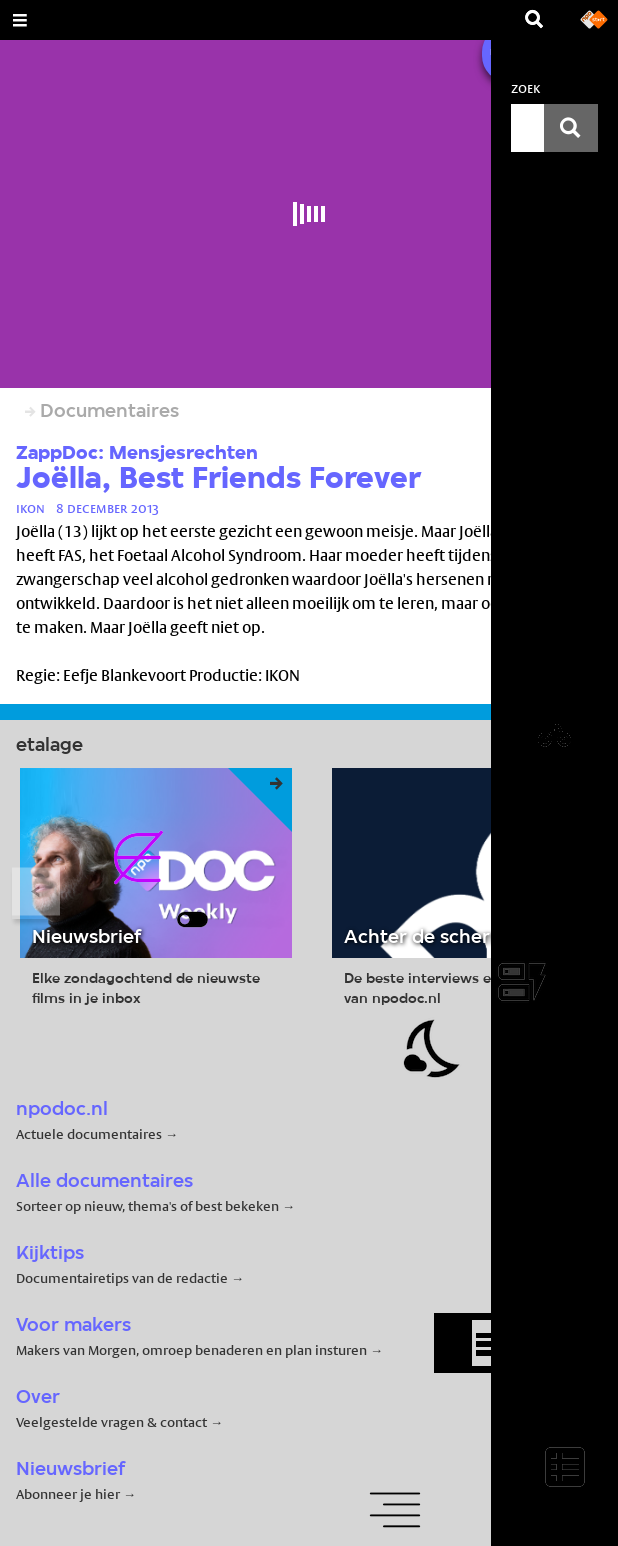 This screenshot has width=618, height=1546. Describe the element at coordinates (472, 1341) in the screenshot. I see `switch to reader mode for distraction-free reading` at that location.